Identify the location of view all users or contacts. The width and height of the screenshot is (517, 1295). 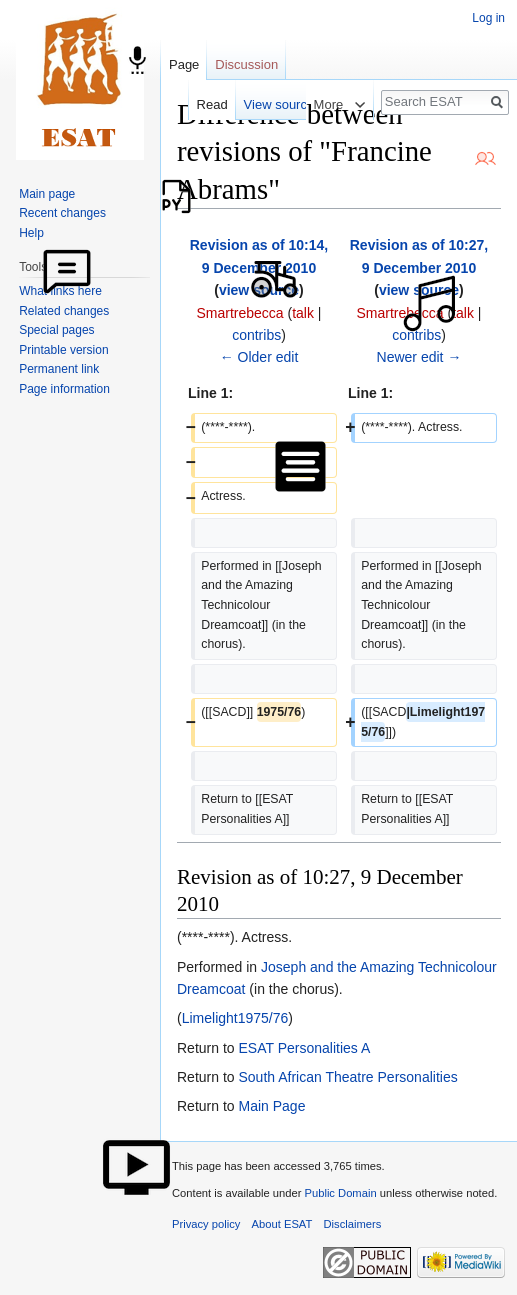
(485, 158).